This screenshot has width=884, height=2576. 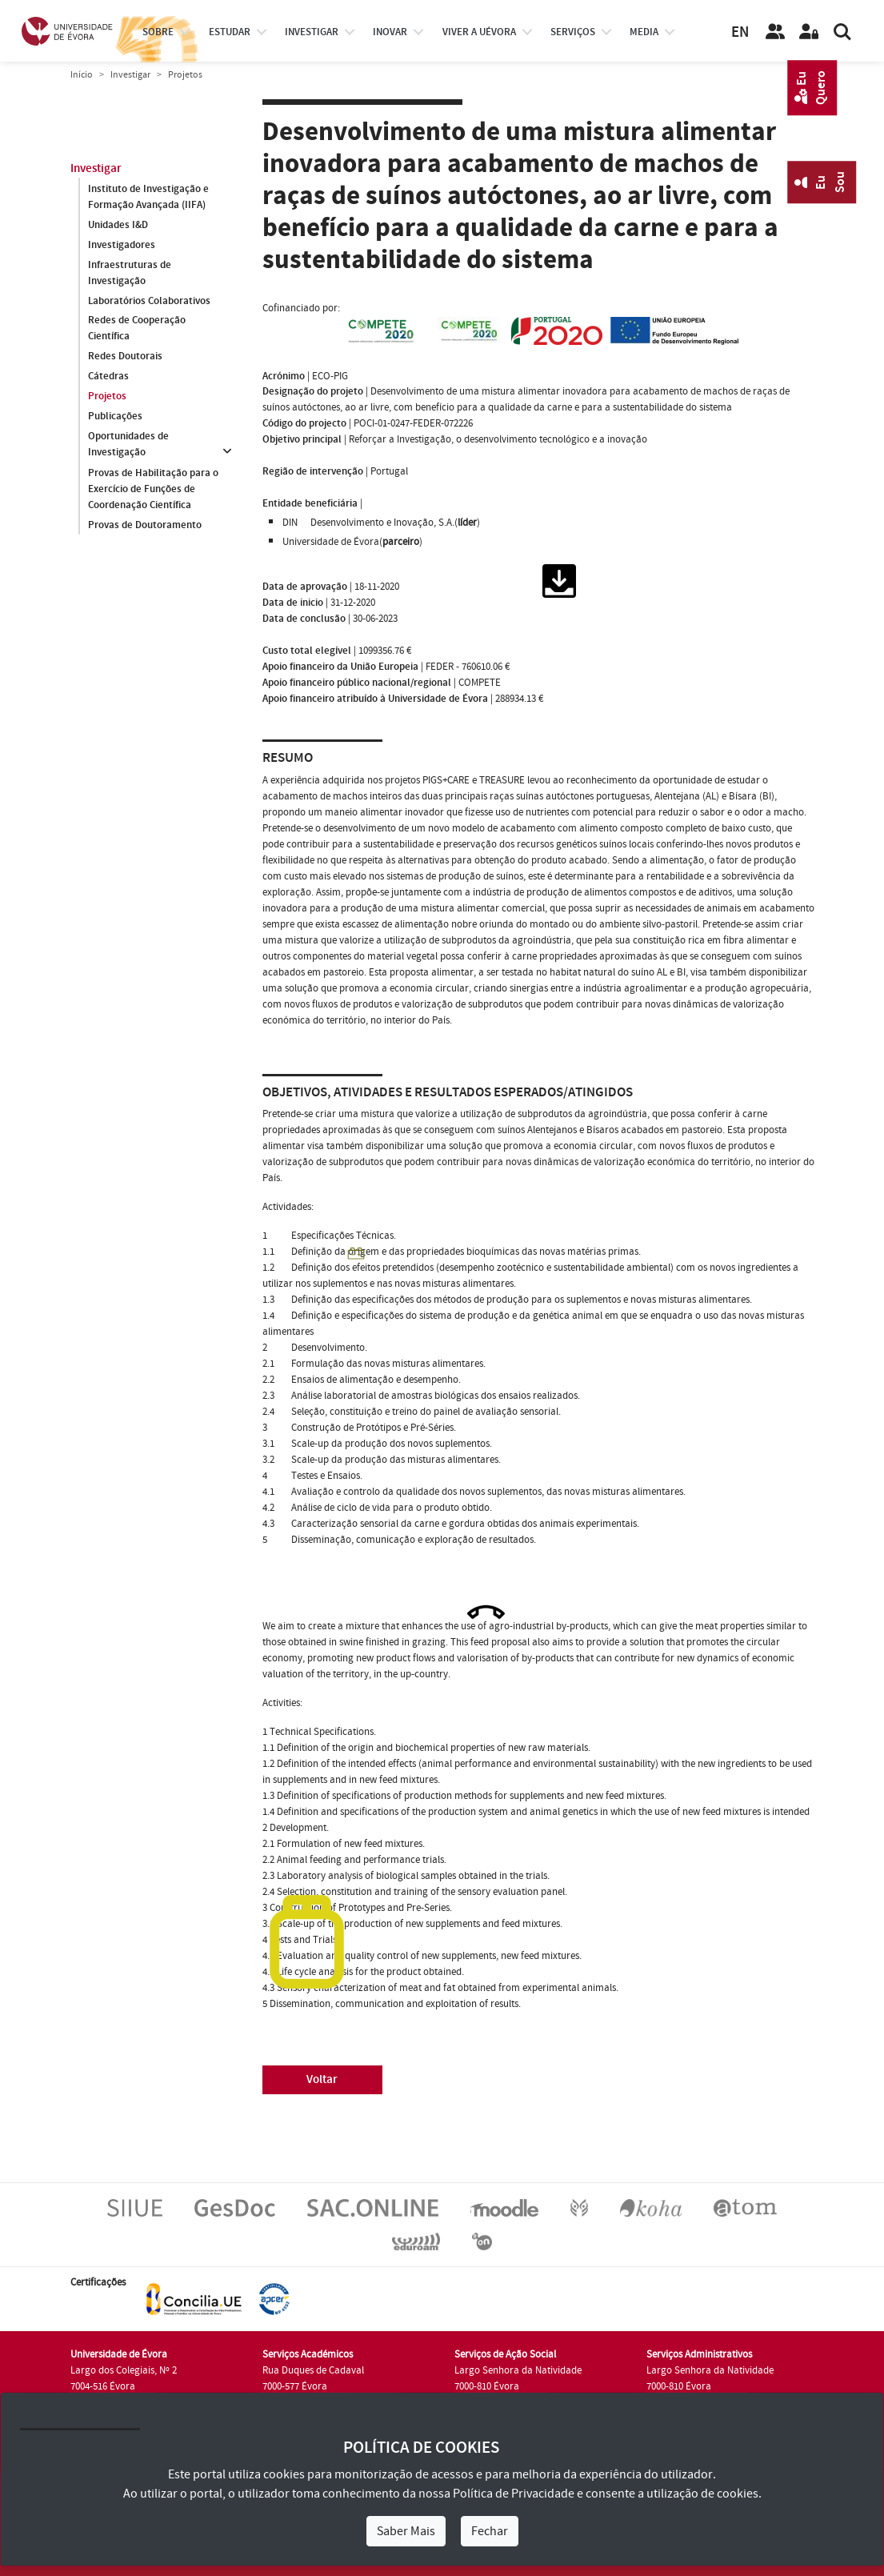 I want to click on store or manage saved items, so click(x=306, y=1941).